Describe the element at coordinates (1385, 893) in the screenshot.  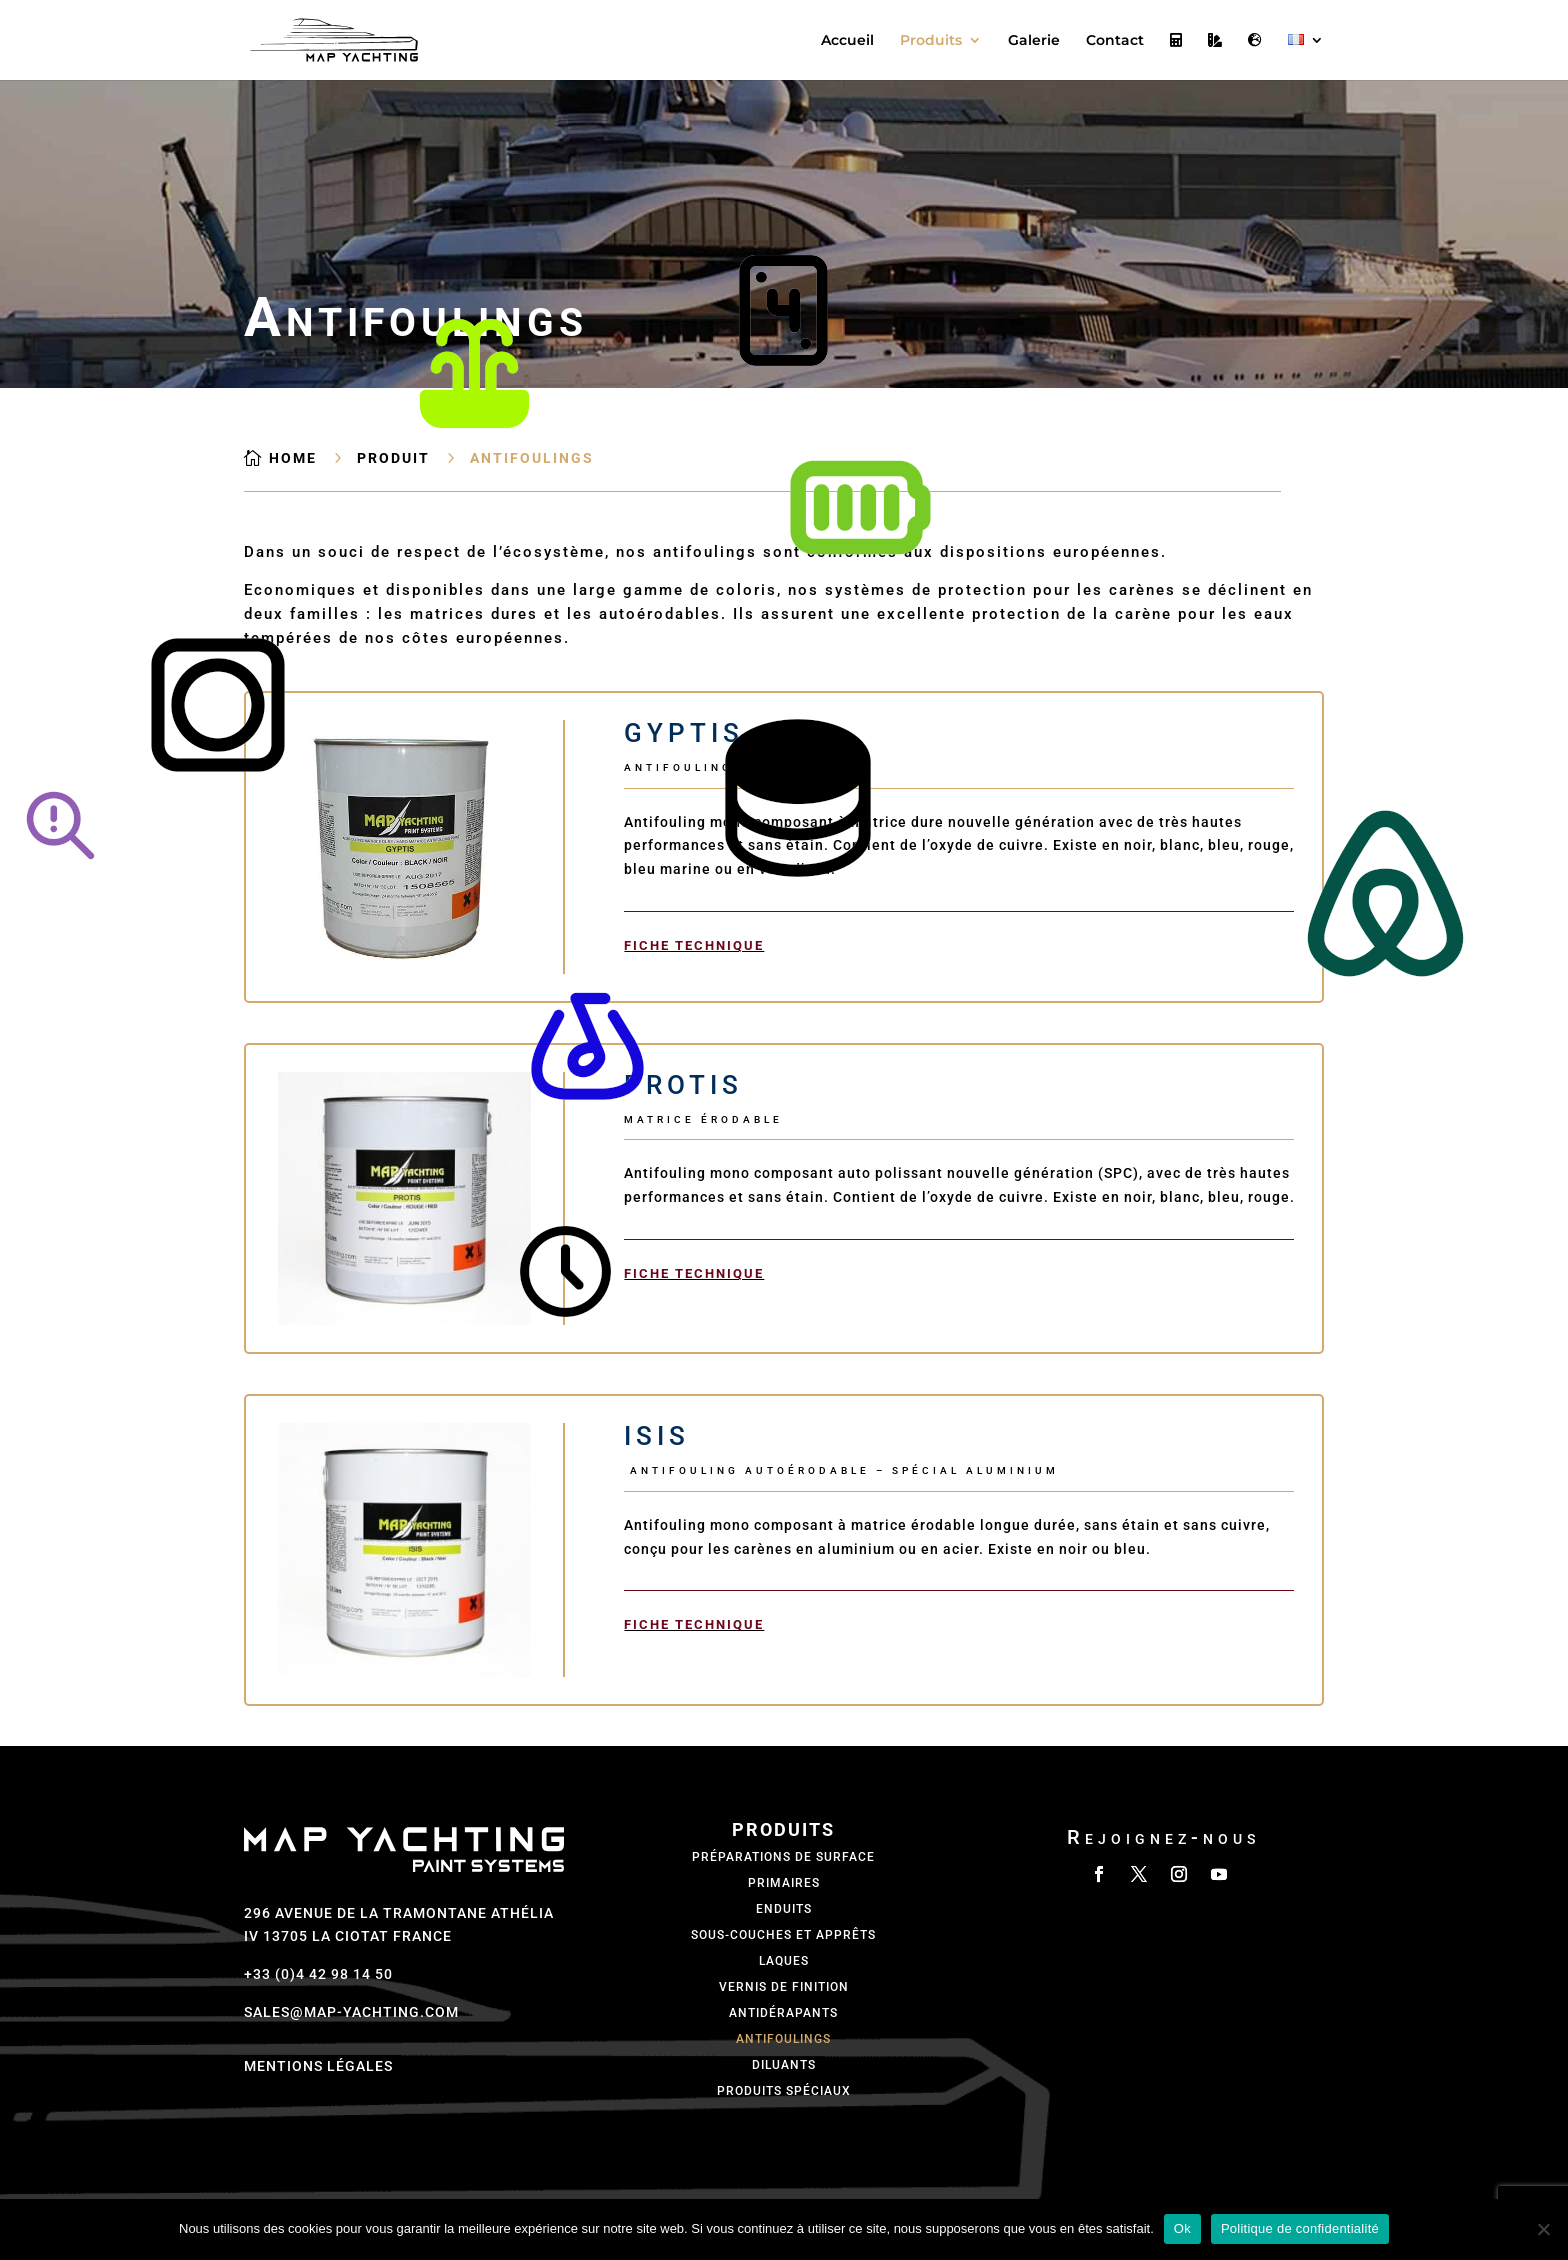
I see `open the Airbnb app or website` at that location.